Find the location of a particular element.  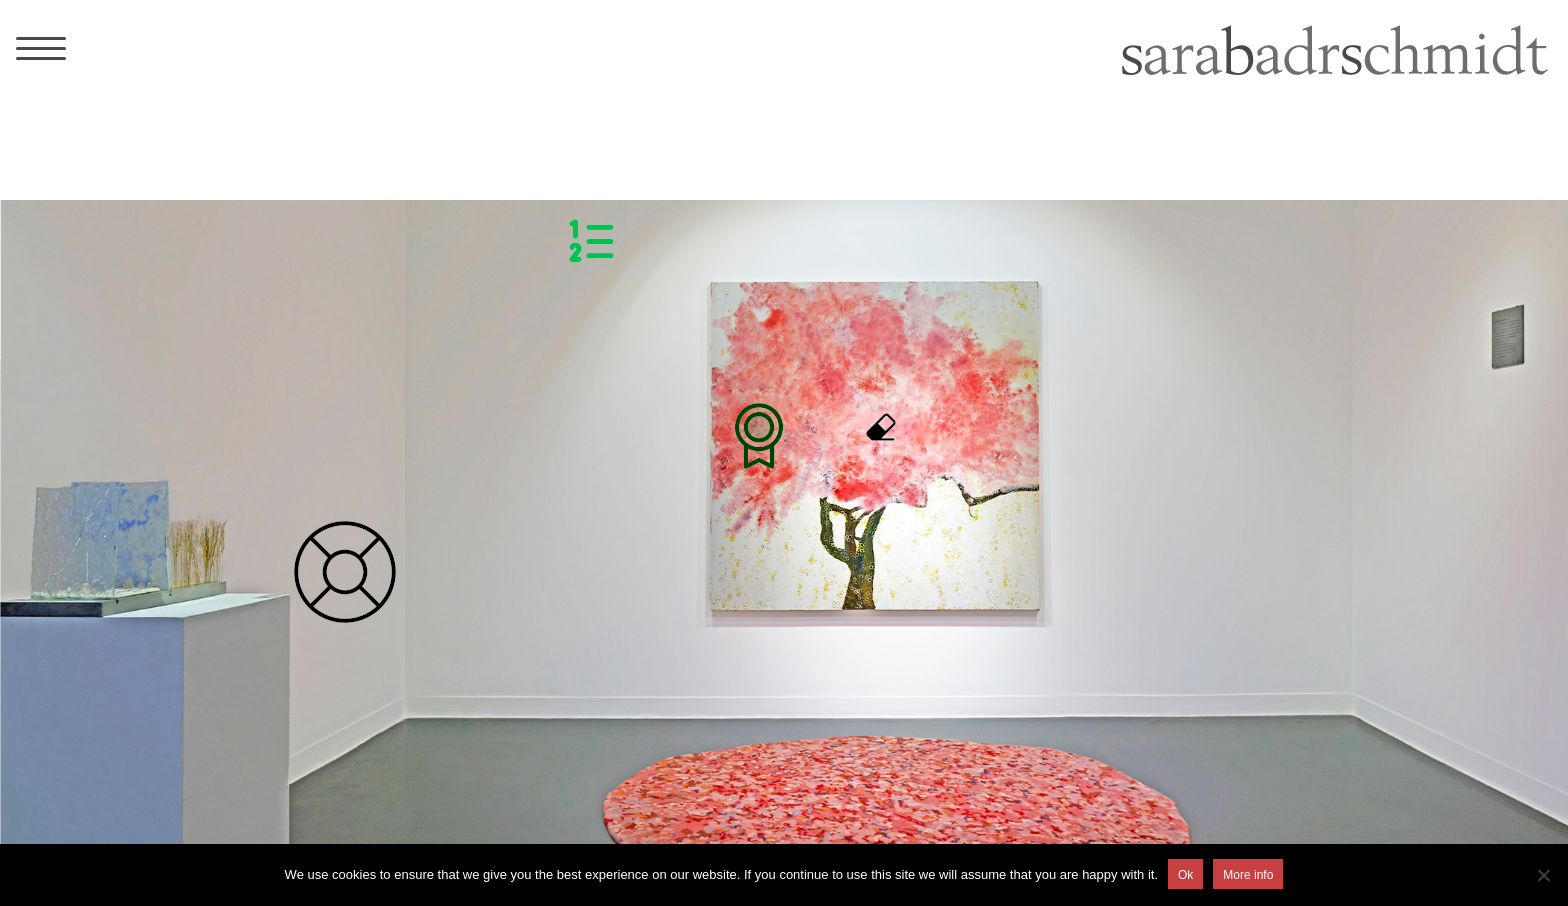

erase or clear content is located at coordinates (881, 427).